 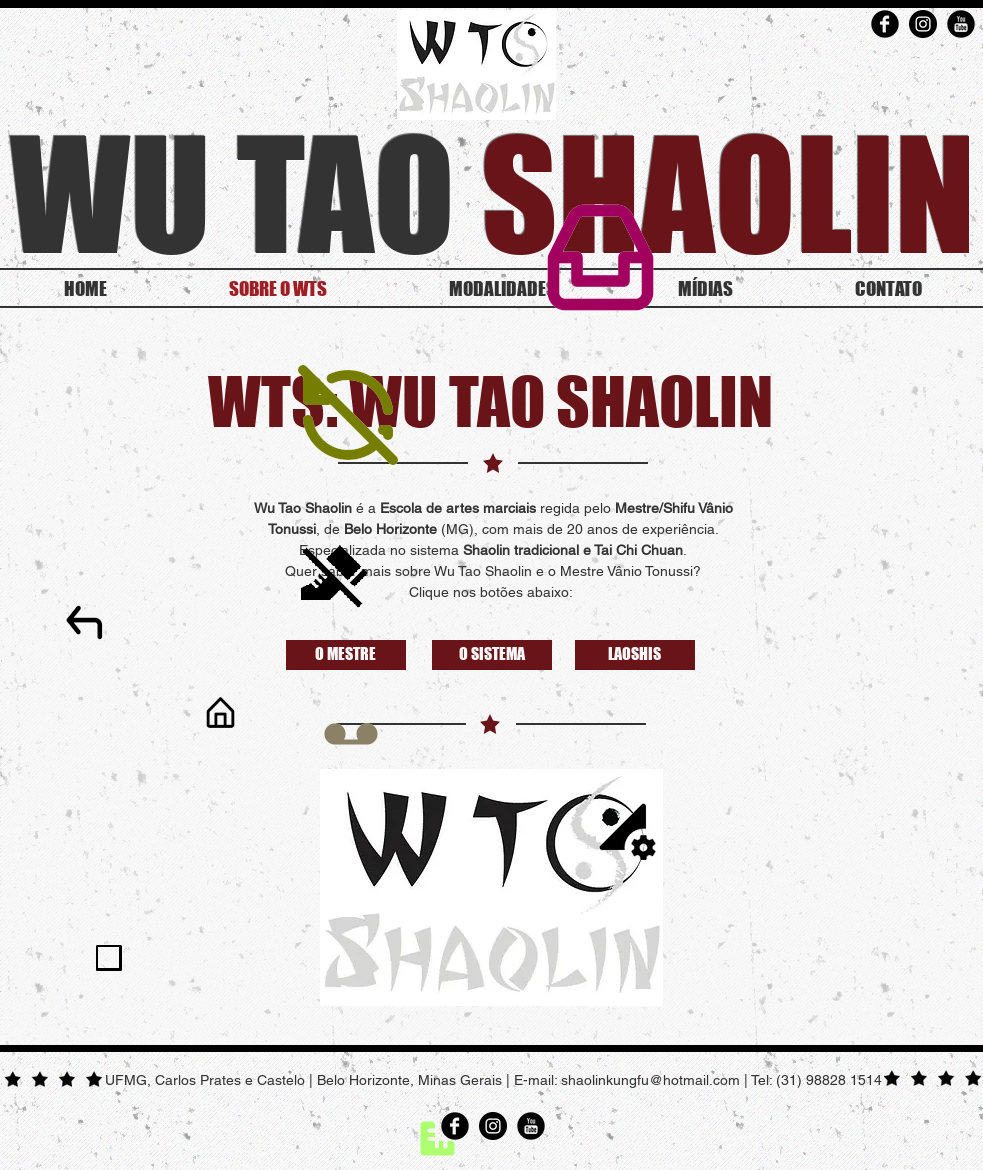 I want to click on an unselected checkbox option, so click(x=109, y=958).